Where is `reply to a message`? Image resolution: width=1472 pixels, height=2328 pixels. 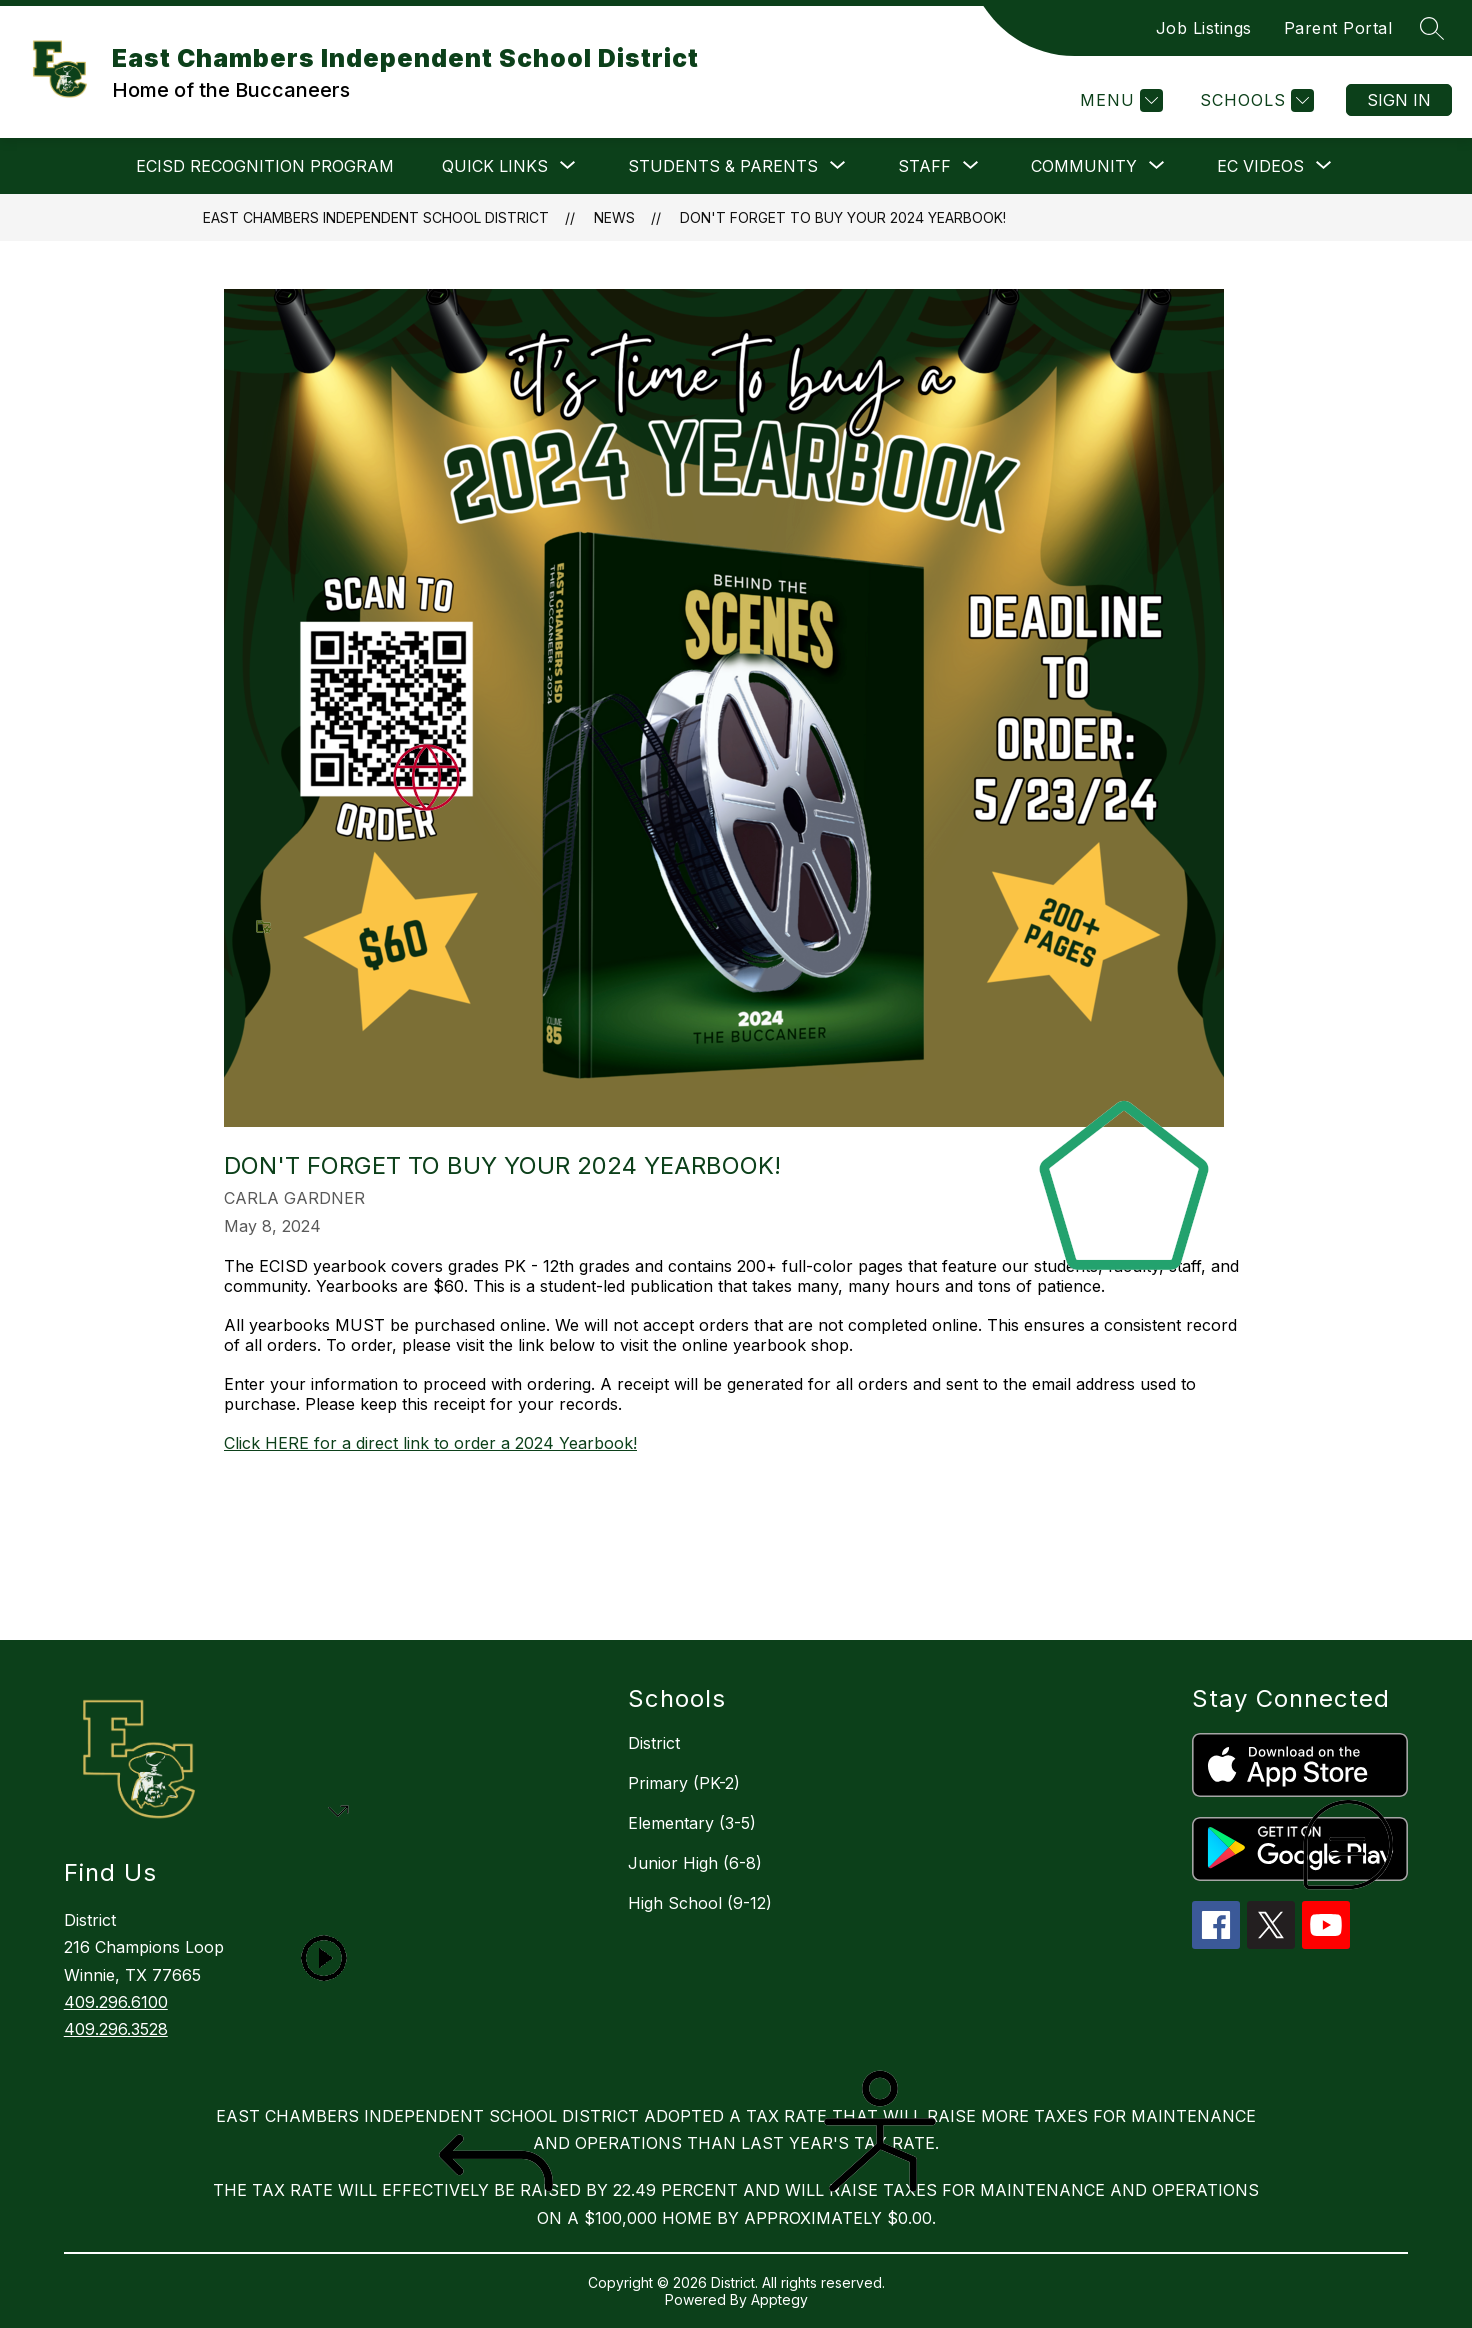 reply to a message is located at coordinates (338, 1810).